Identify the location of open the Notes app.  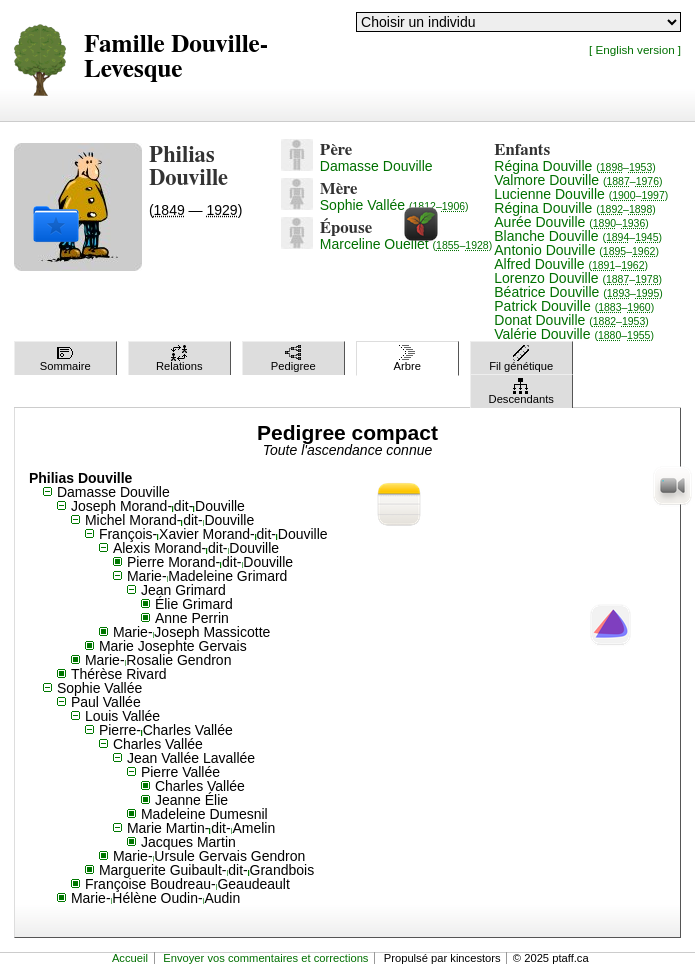
(399, 504).